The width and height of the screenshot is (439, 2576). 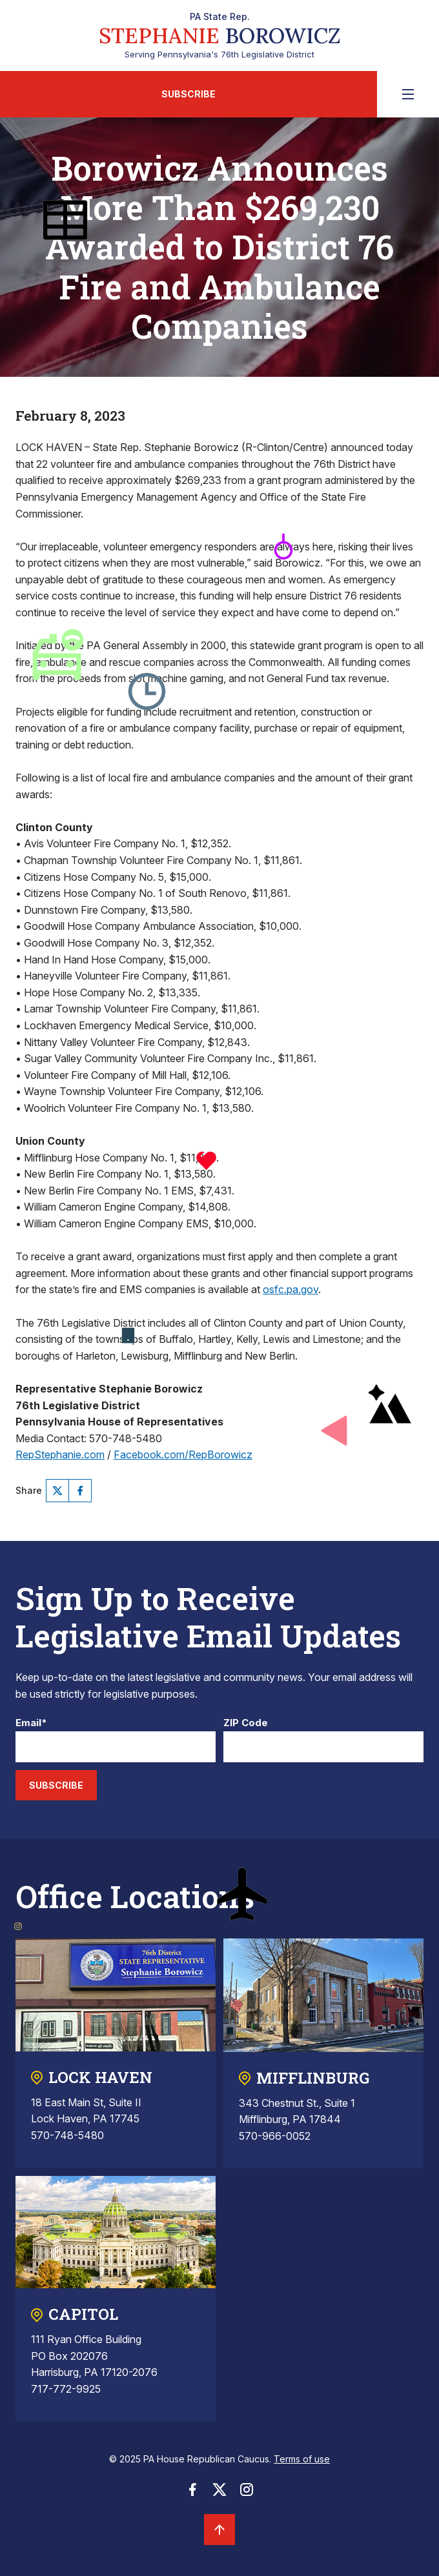 I want to click on open the Instagram app, so click(x=18, y=1926).